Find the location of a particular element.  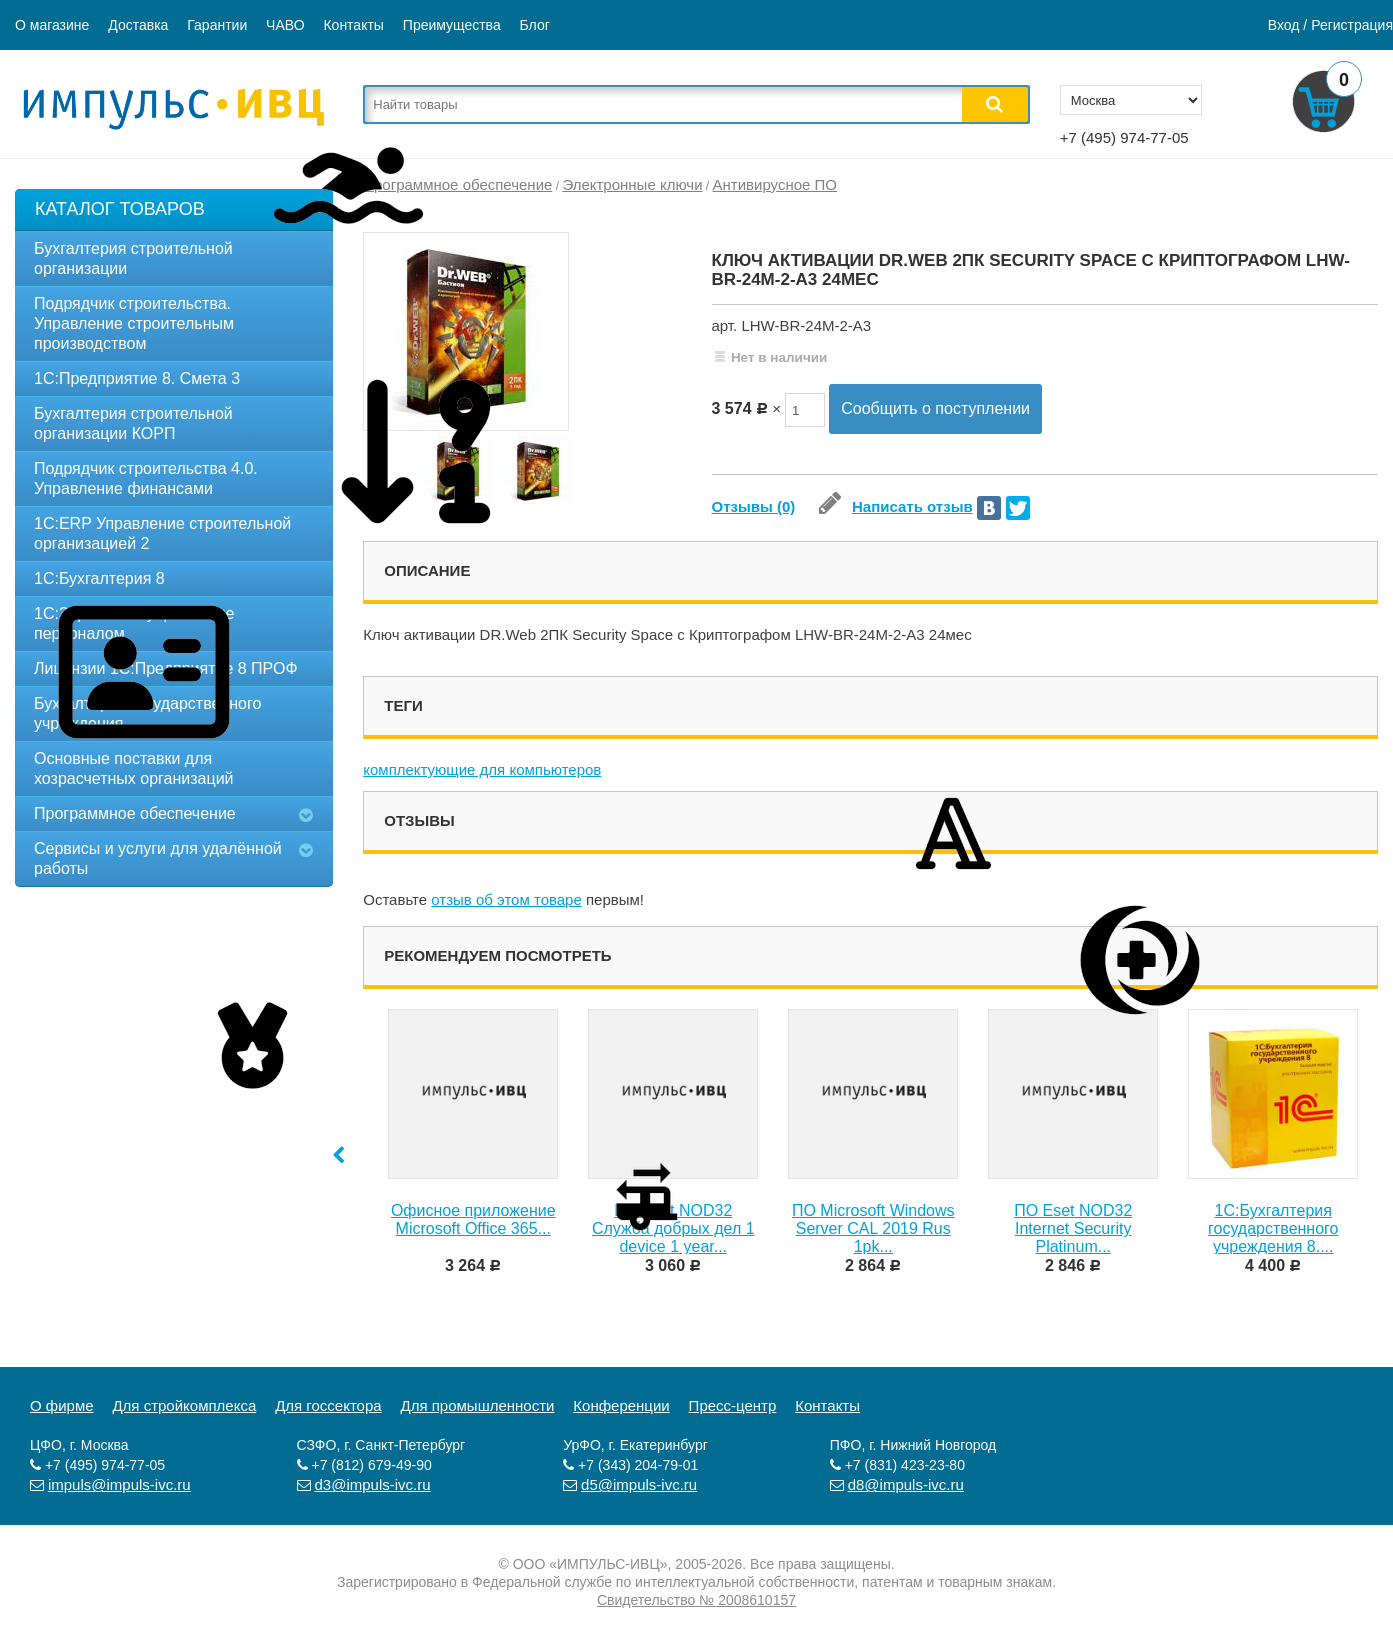

access swimming pool or aquatic facilities is located at coordinates (348, 185).